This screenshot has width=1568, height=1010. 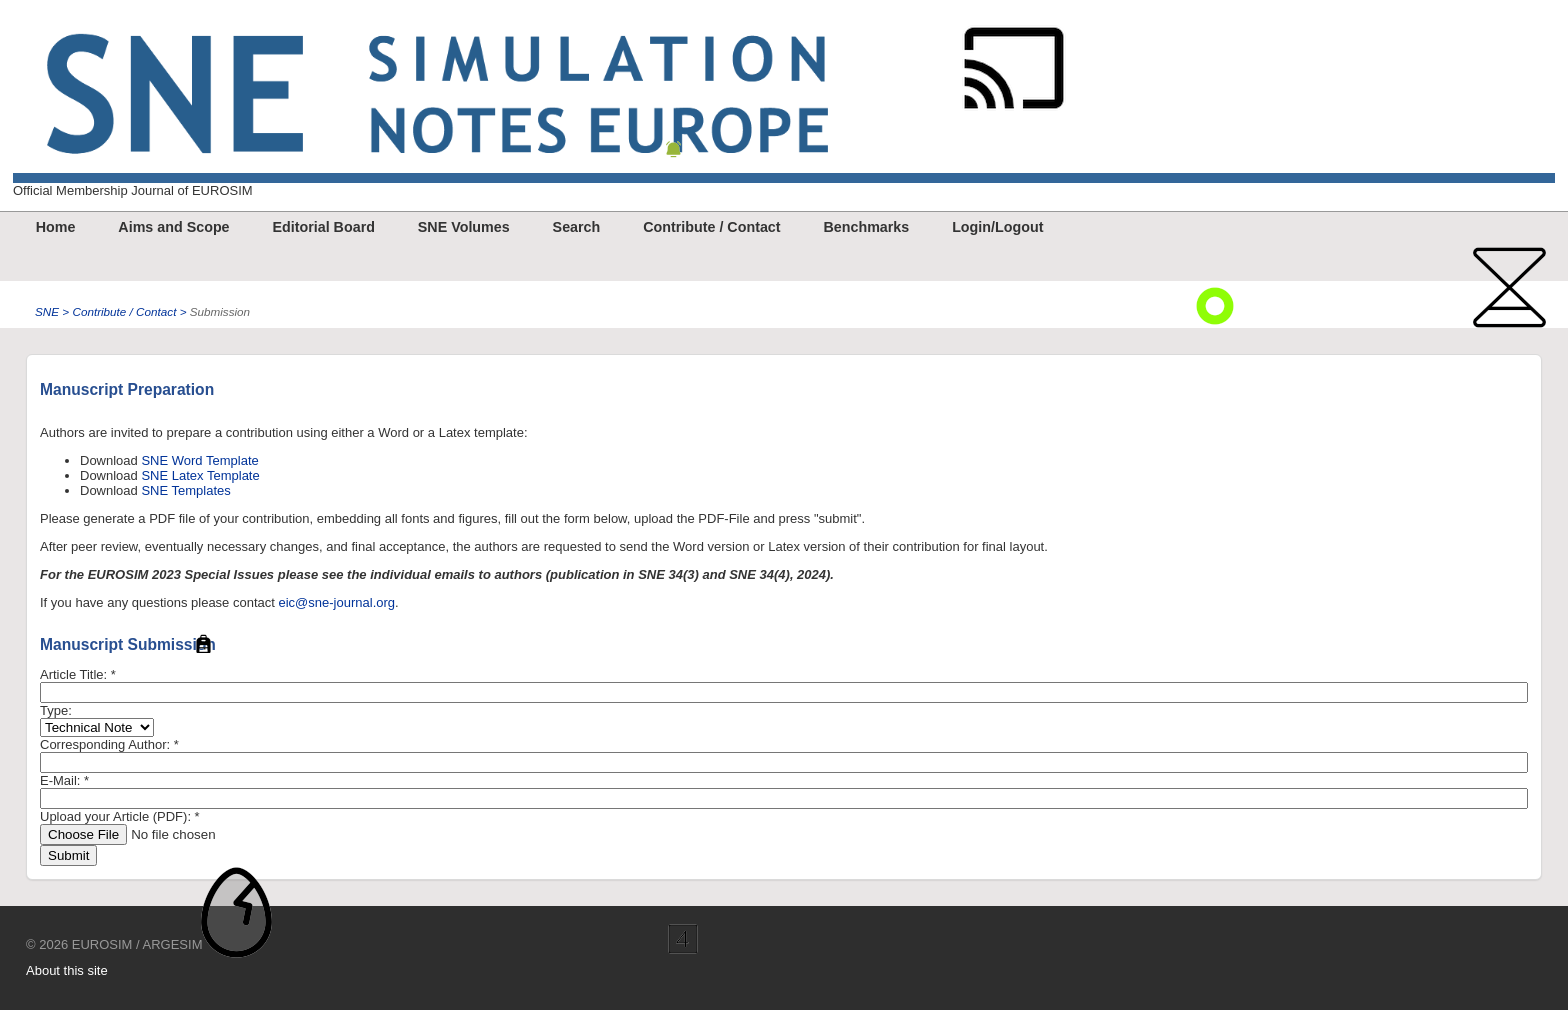 What do you see at coordinates (1014, 68) in the screenshot?
I see `cast screen to an external display` at bounding box center [1014, 68].